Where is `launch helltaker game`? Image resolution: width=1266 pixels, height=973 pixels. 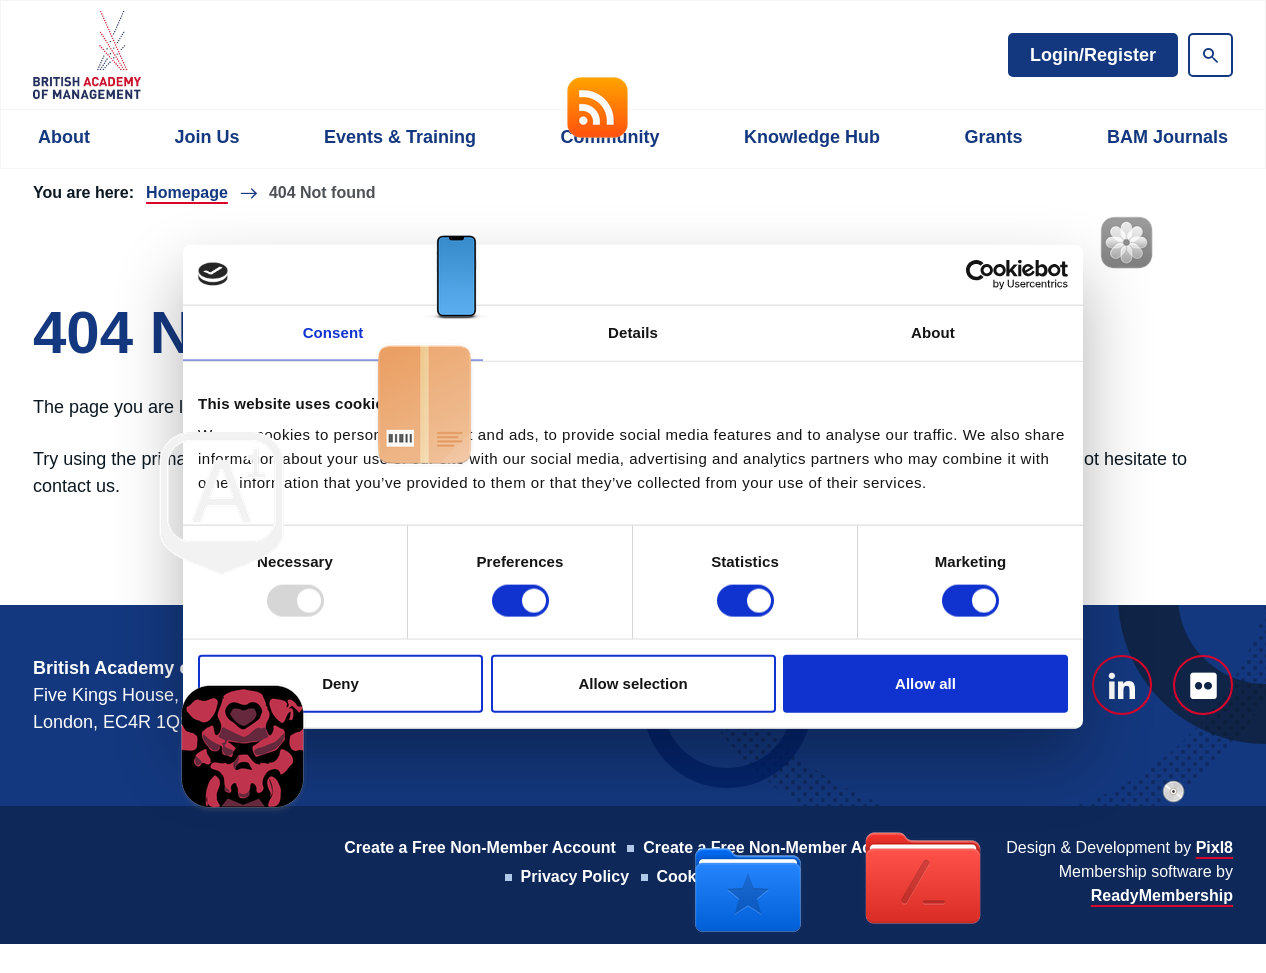 launch helltaker game is located at coordinates (242, 746).